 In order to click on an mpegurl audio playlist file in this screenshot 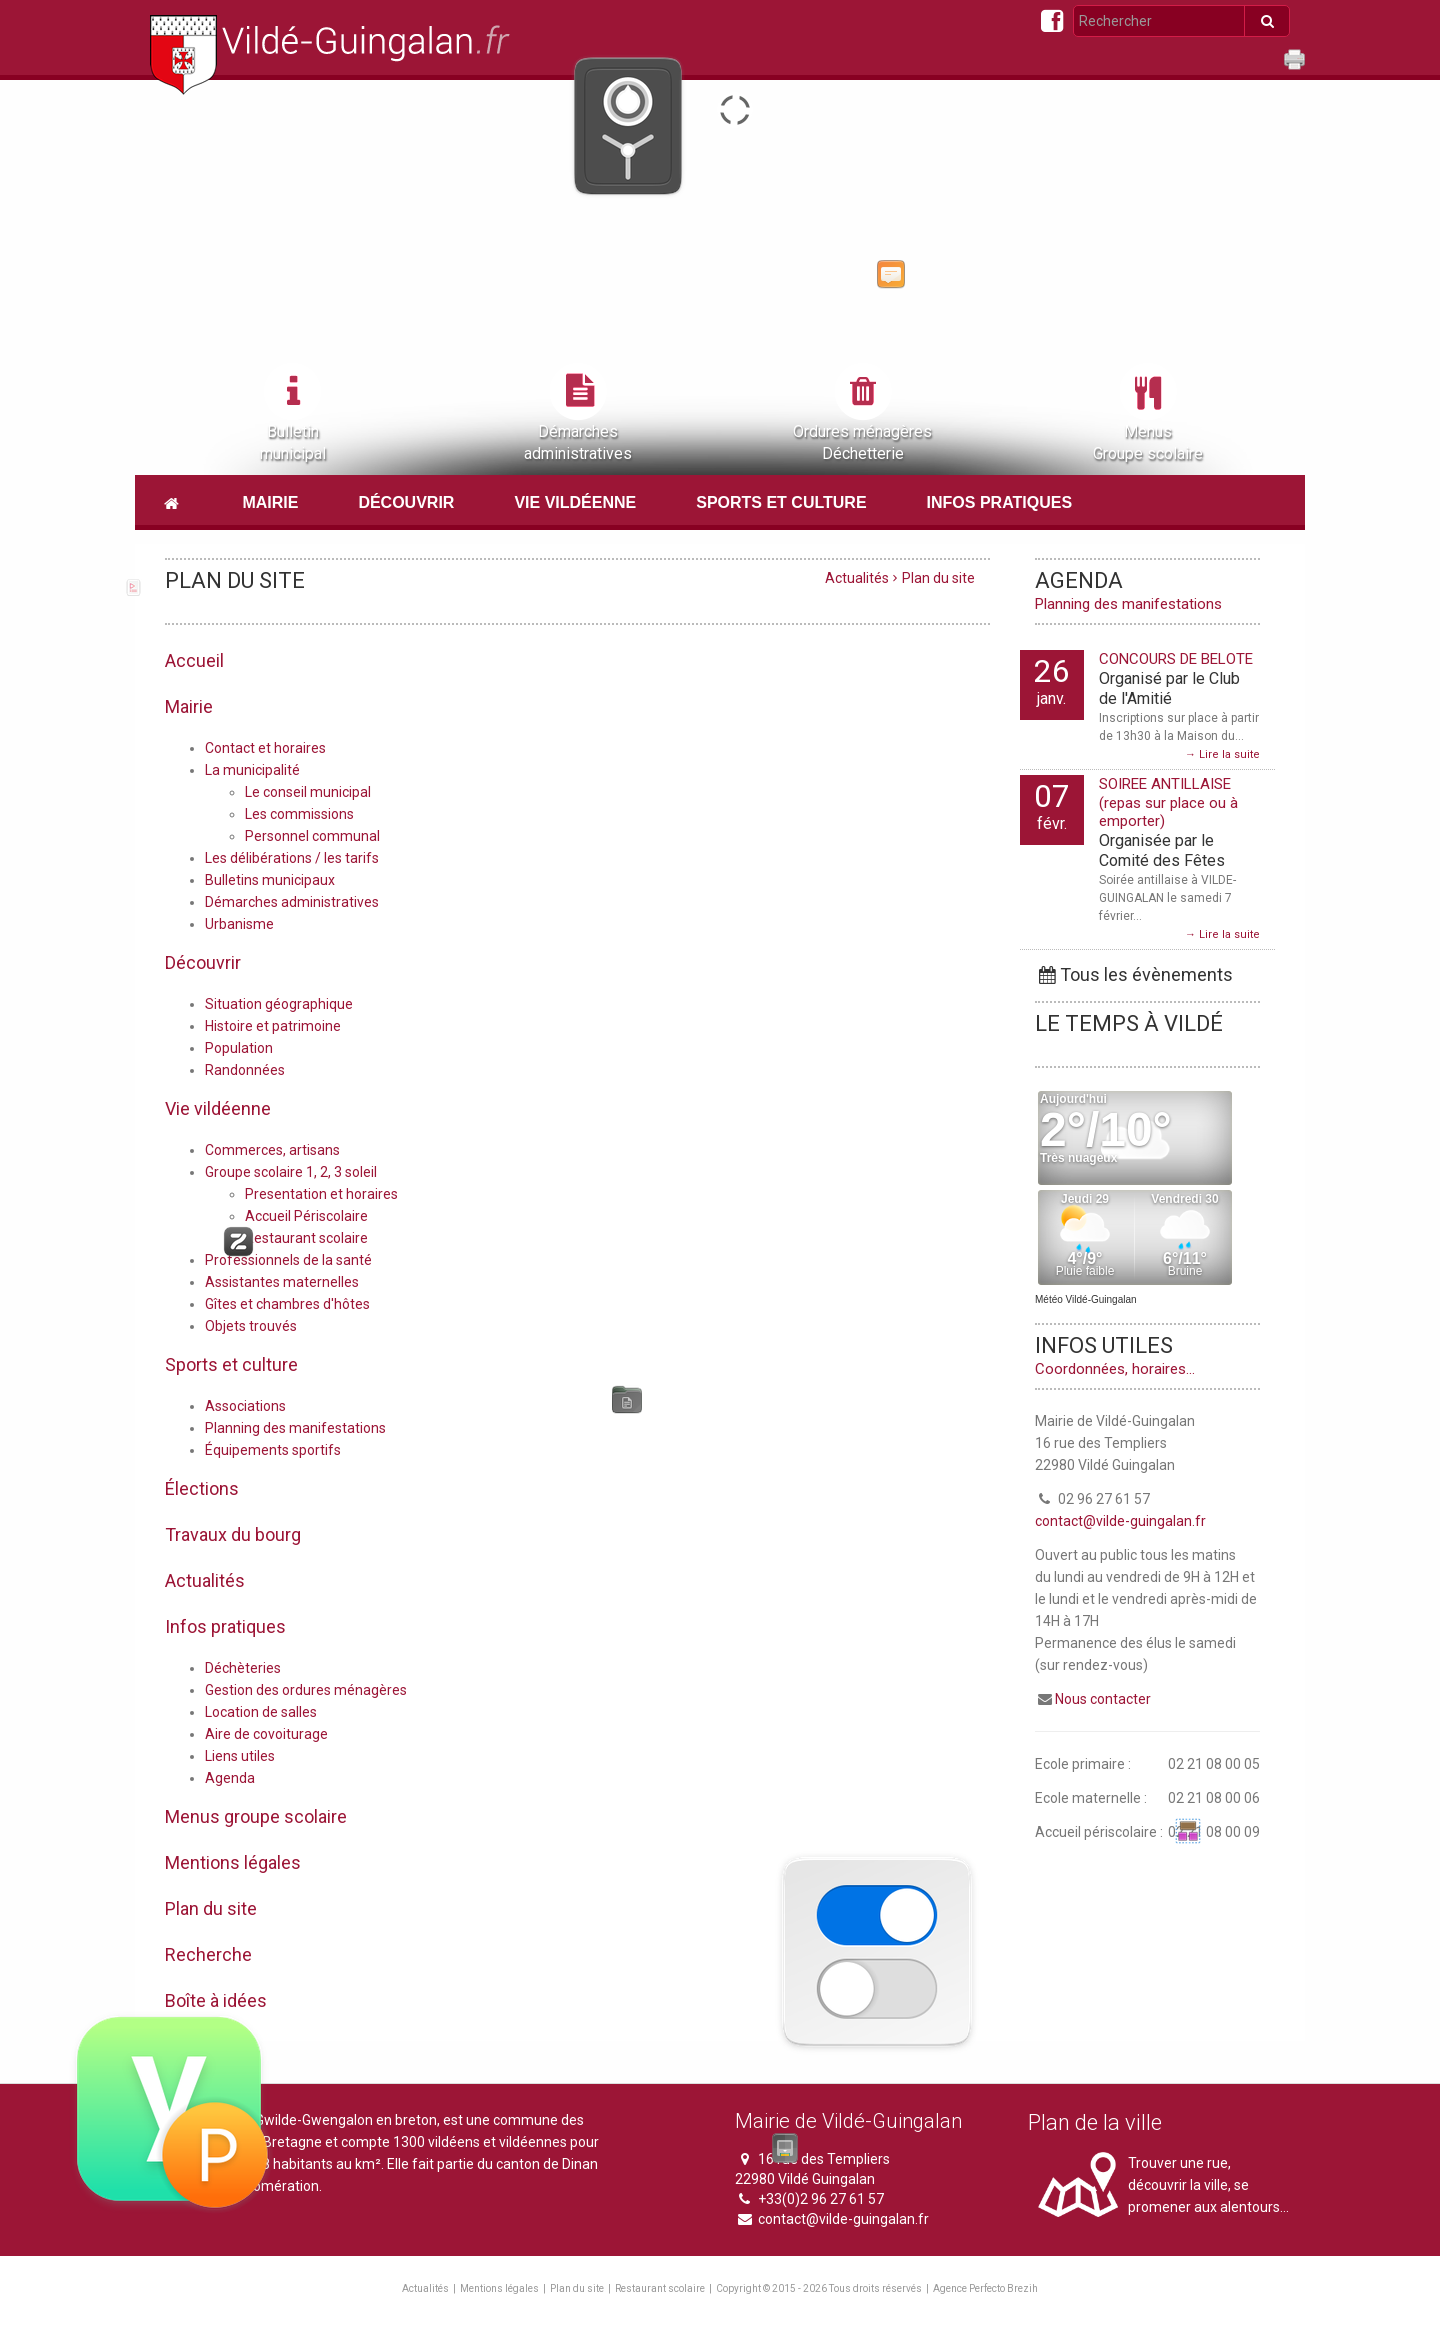, I will do `click(133, 587)`.